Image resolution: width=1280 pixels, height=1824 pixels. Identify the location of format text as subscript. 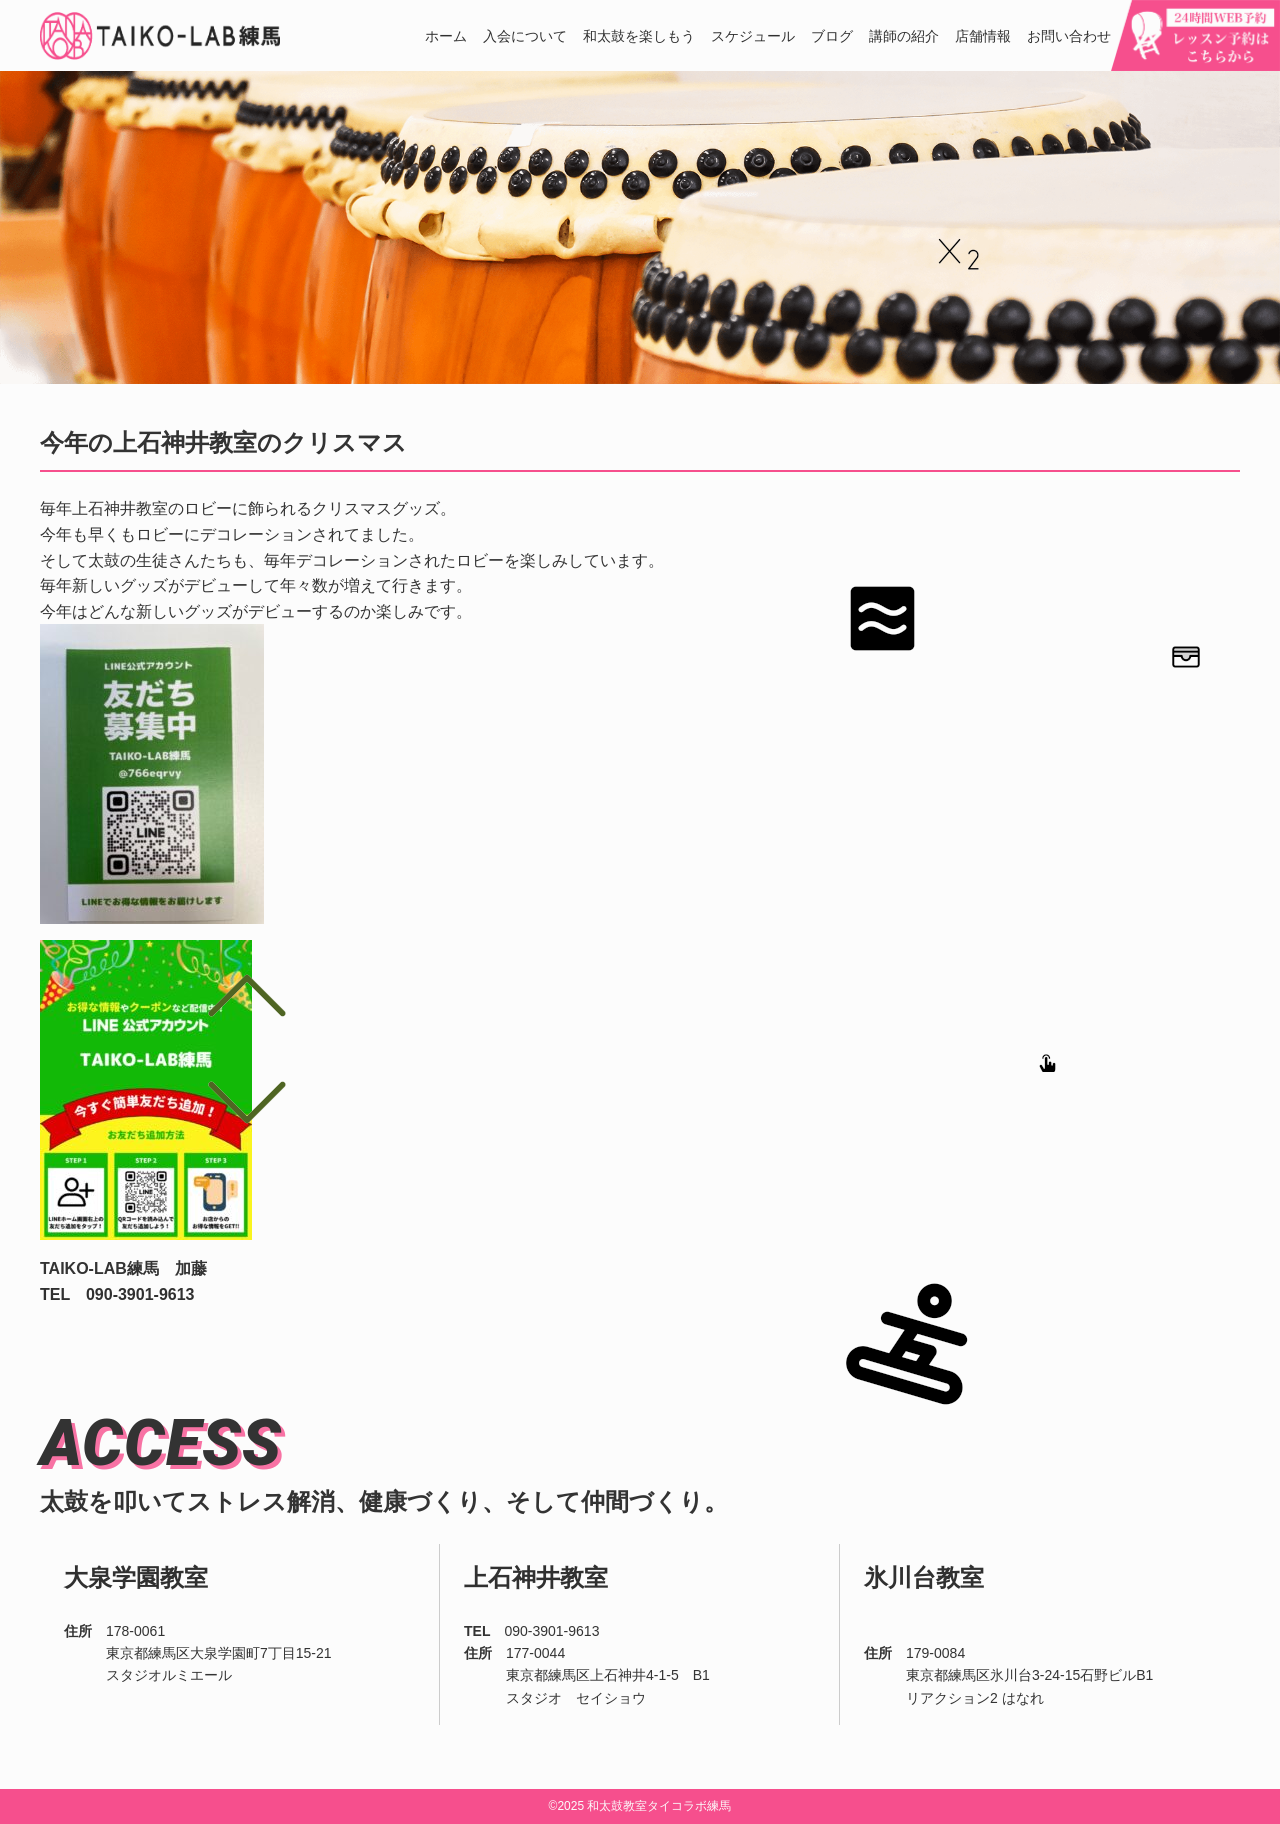
(956, 253).